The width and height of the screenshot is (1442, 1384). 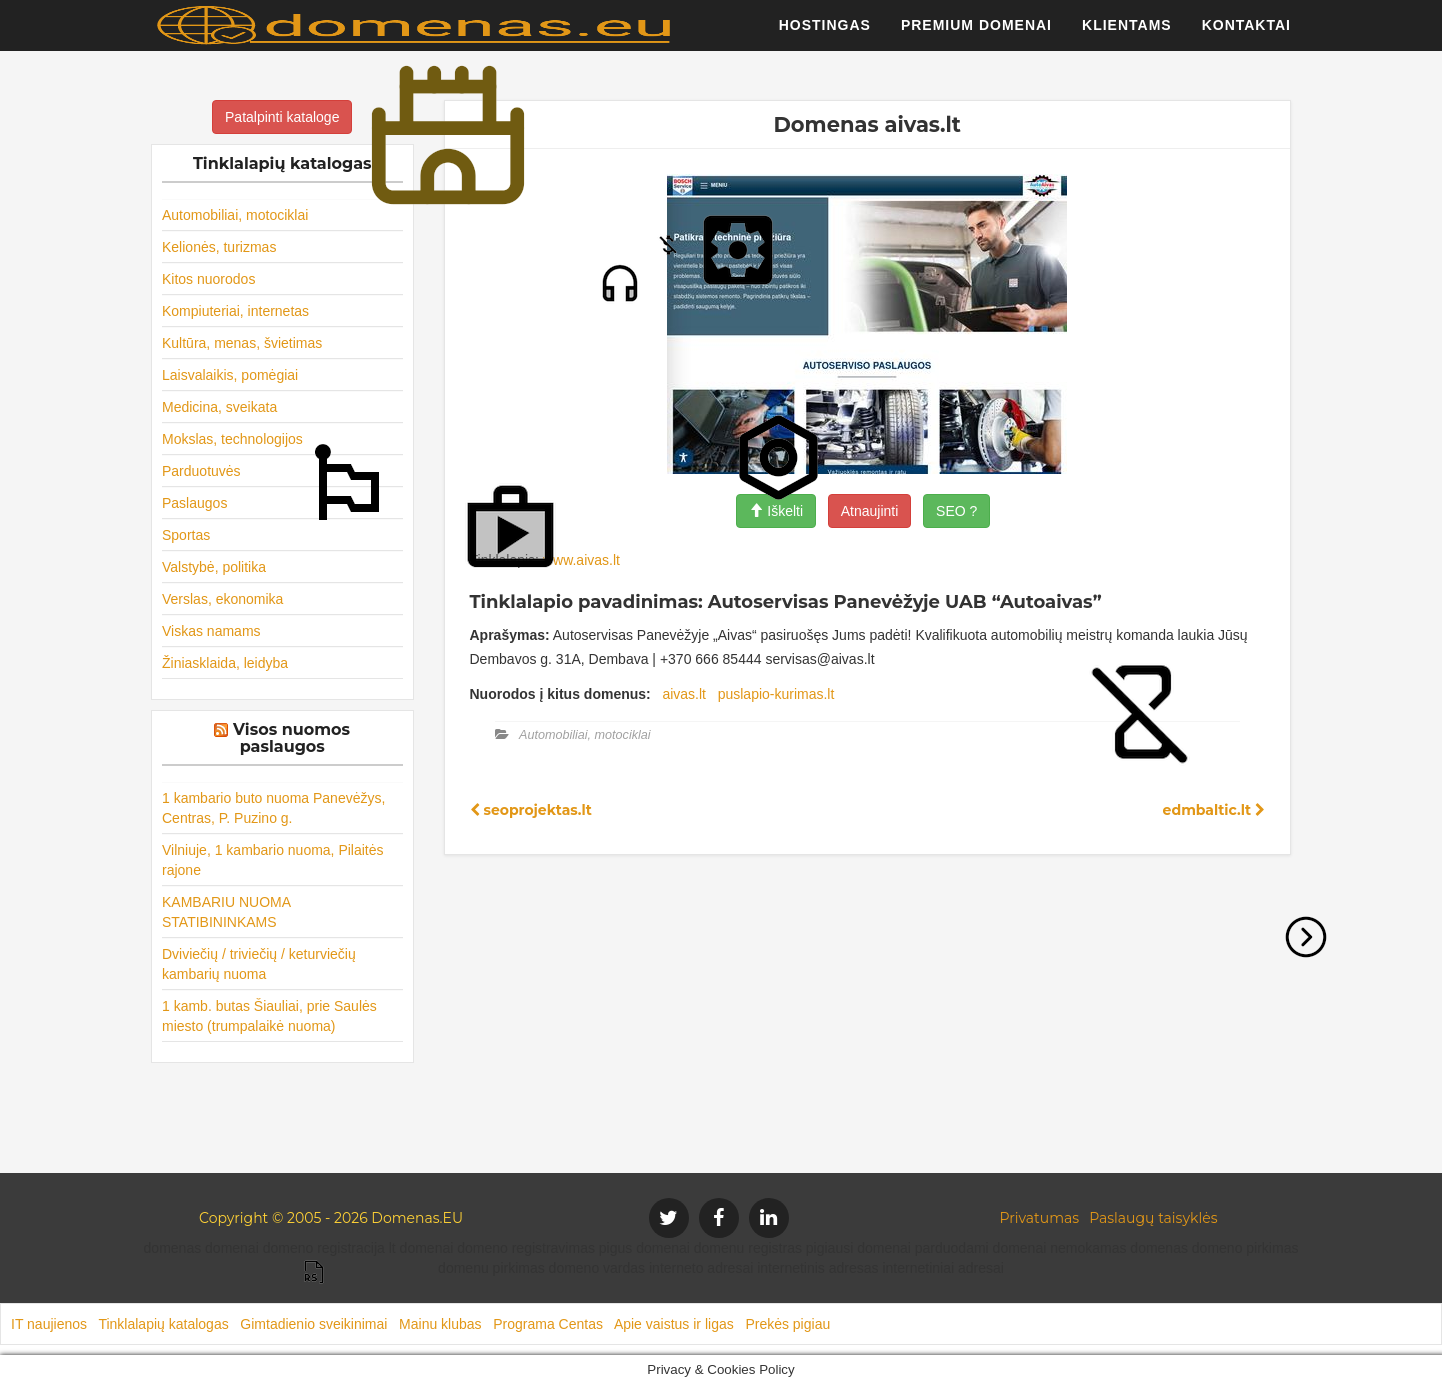 I want to click on access application settings, so click(x=738, y=250).